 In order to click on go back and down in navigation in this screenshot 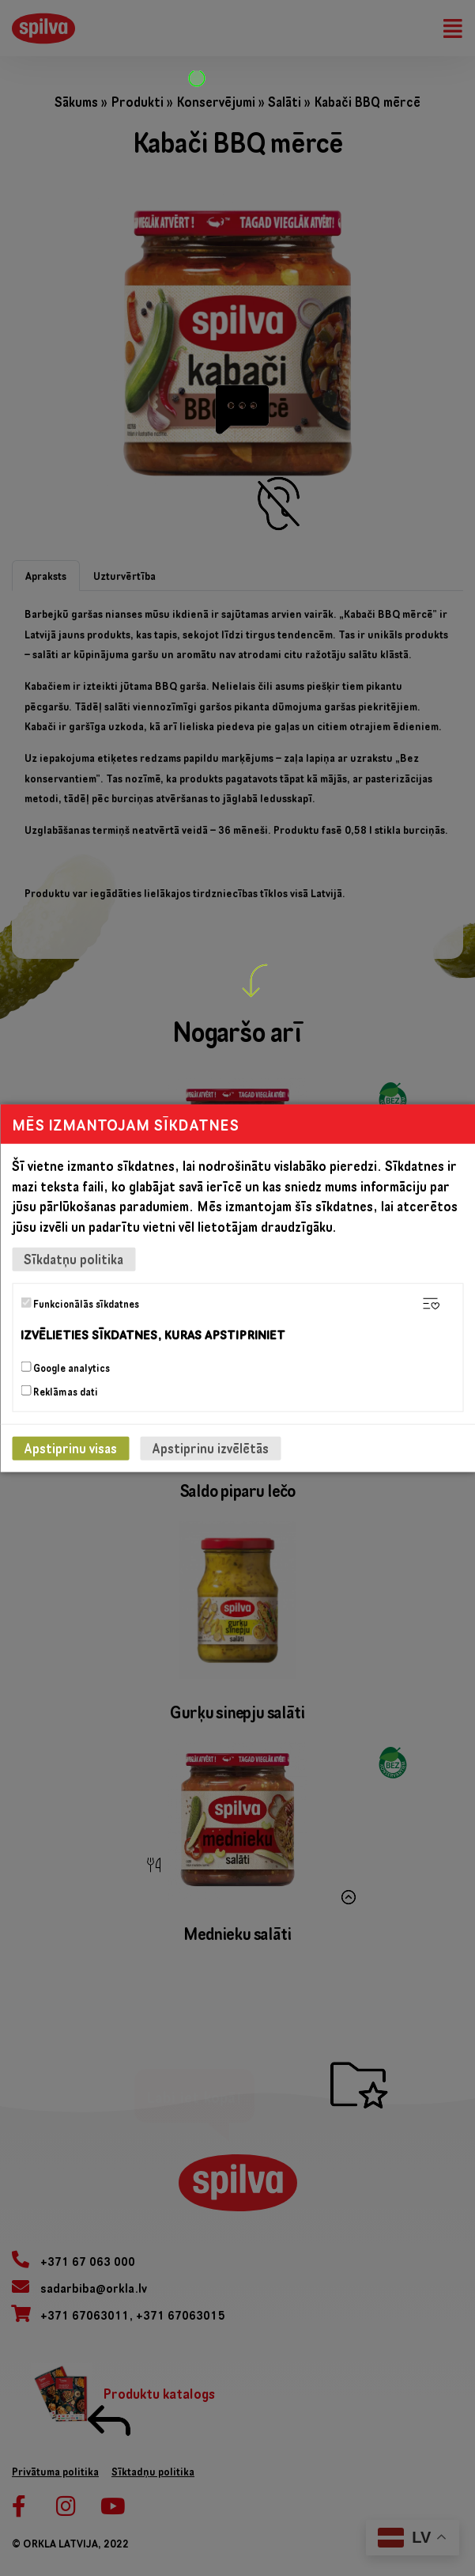, I will do `click(254, 980)`.